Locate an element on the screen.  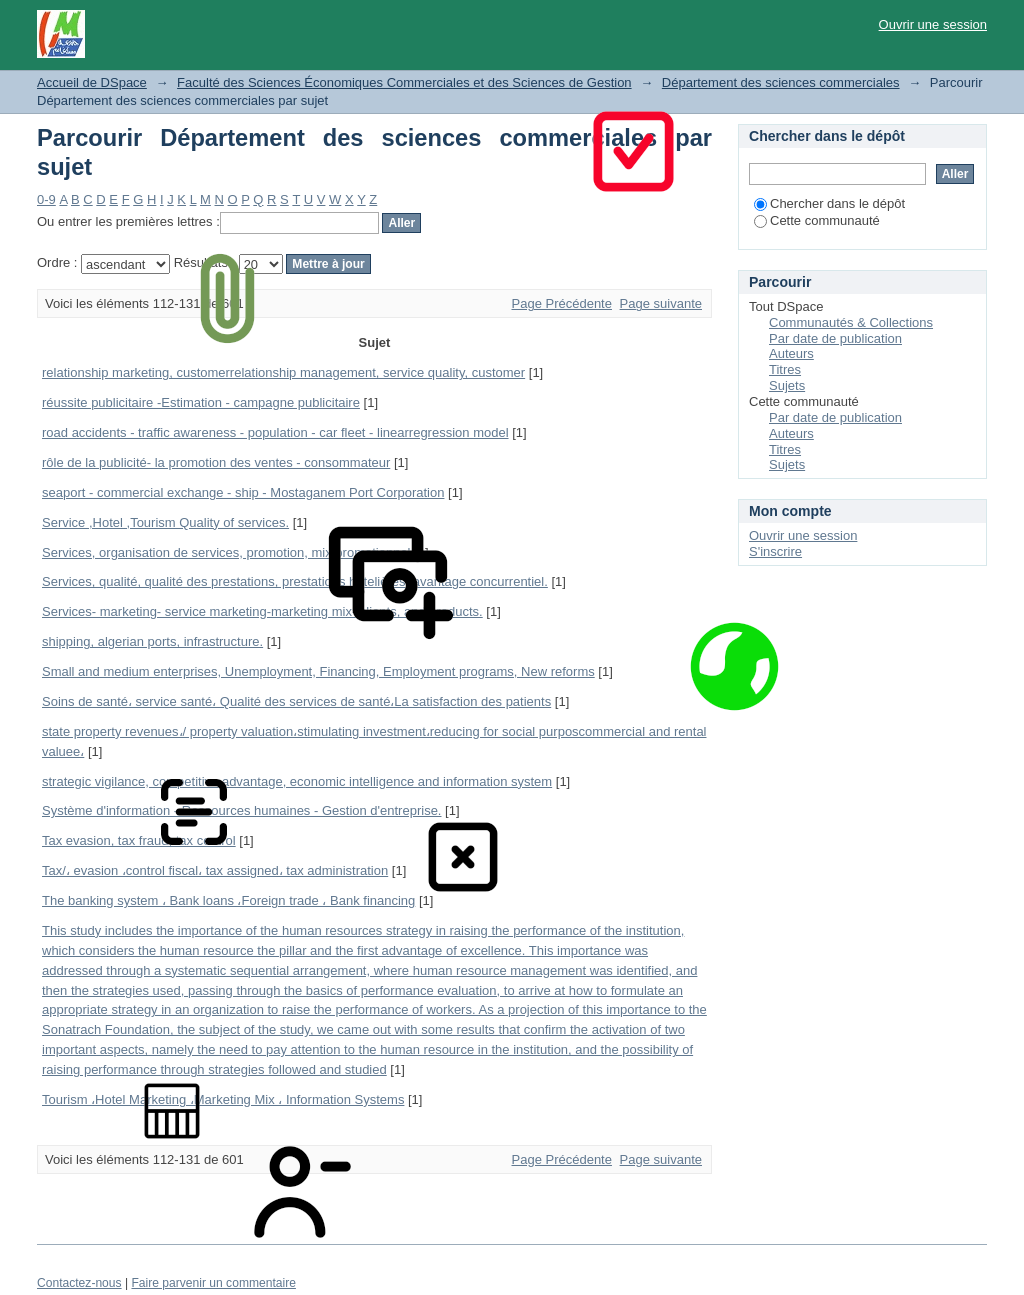
toggle bottom panel visibility is located at coordinates (172, 1111).